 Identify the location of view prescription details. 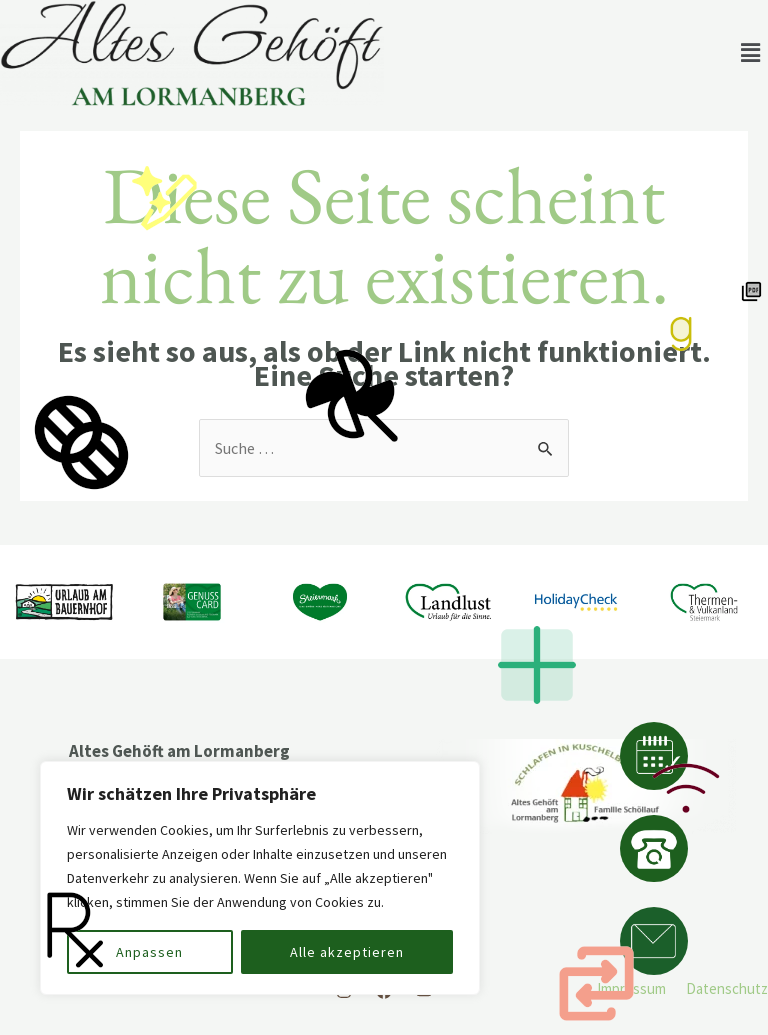
(72, 930).